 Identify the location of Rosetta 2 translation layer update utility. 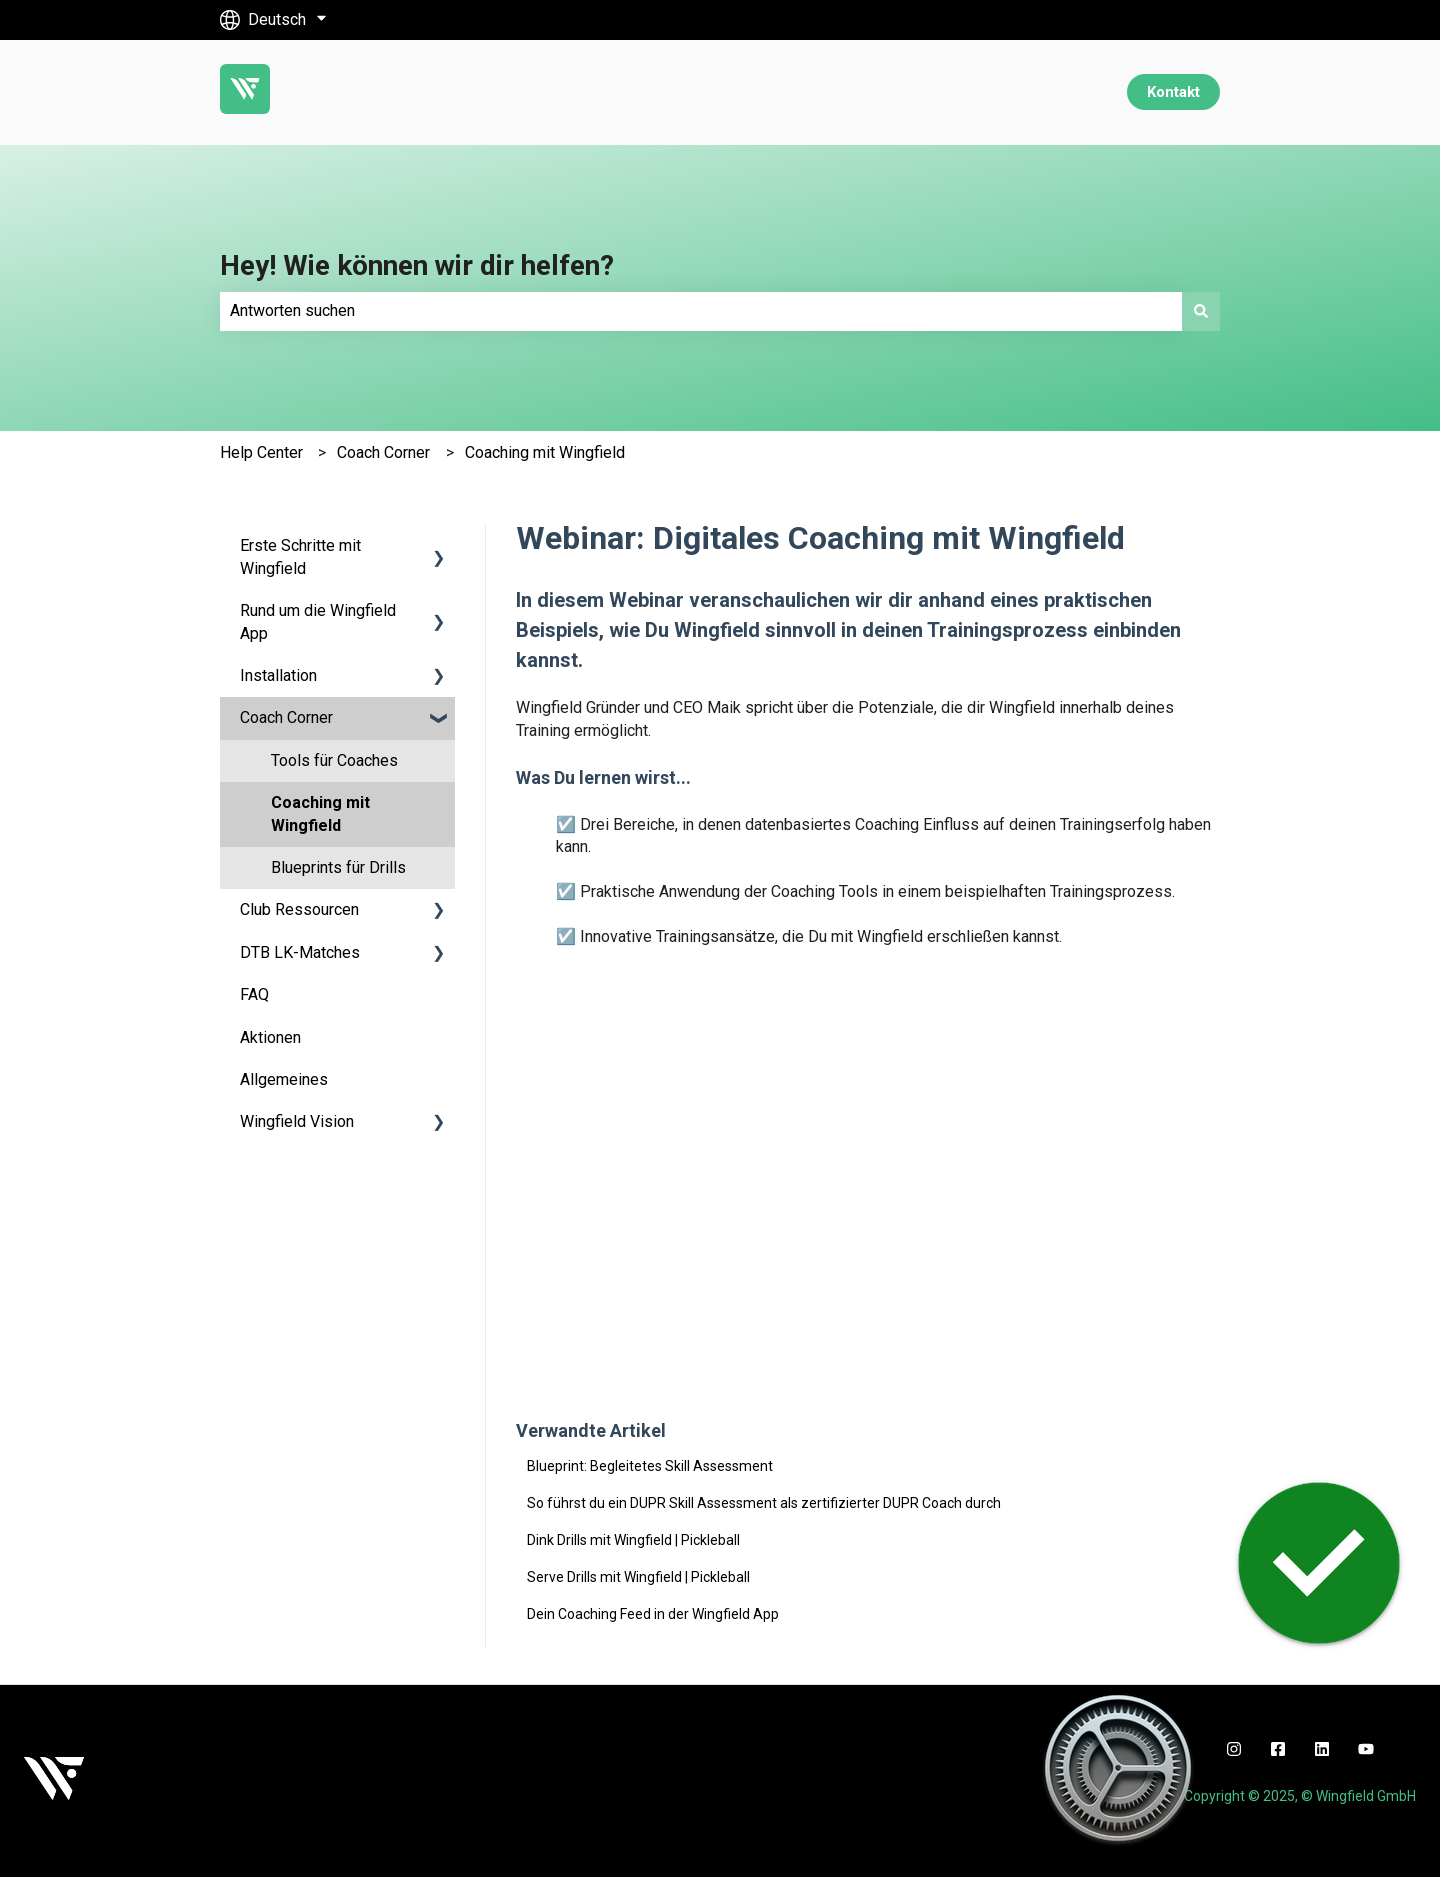
(1118, 1768).